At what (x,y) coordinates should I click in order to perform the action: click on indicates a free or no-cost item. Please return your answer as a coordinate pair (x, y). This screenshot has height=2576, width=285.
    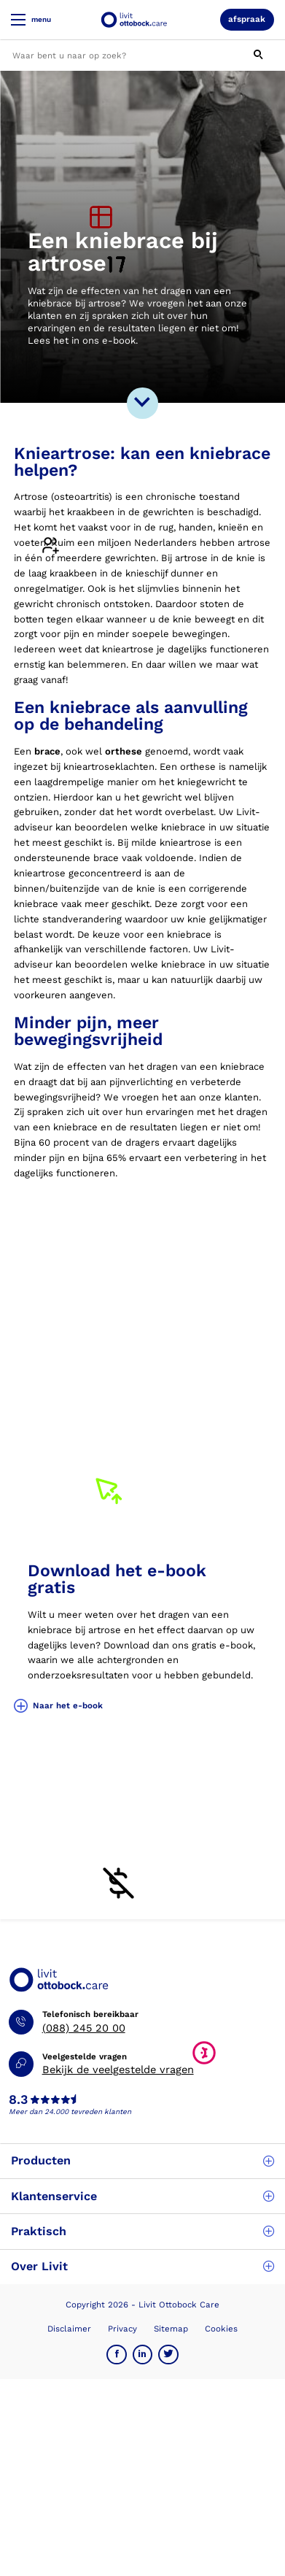
    Looking at the image, I should click on (118, 1883).